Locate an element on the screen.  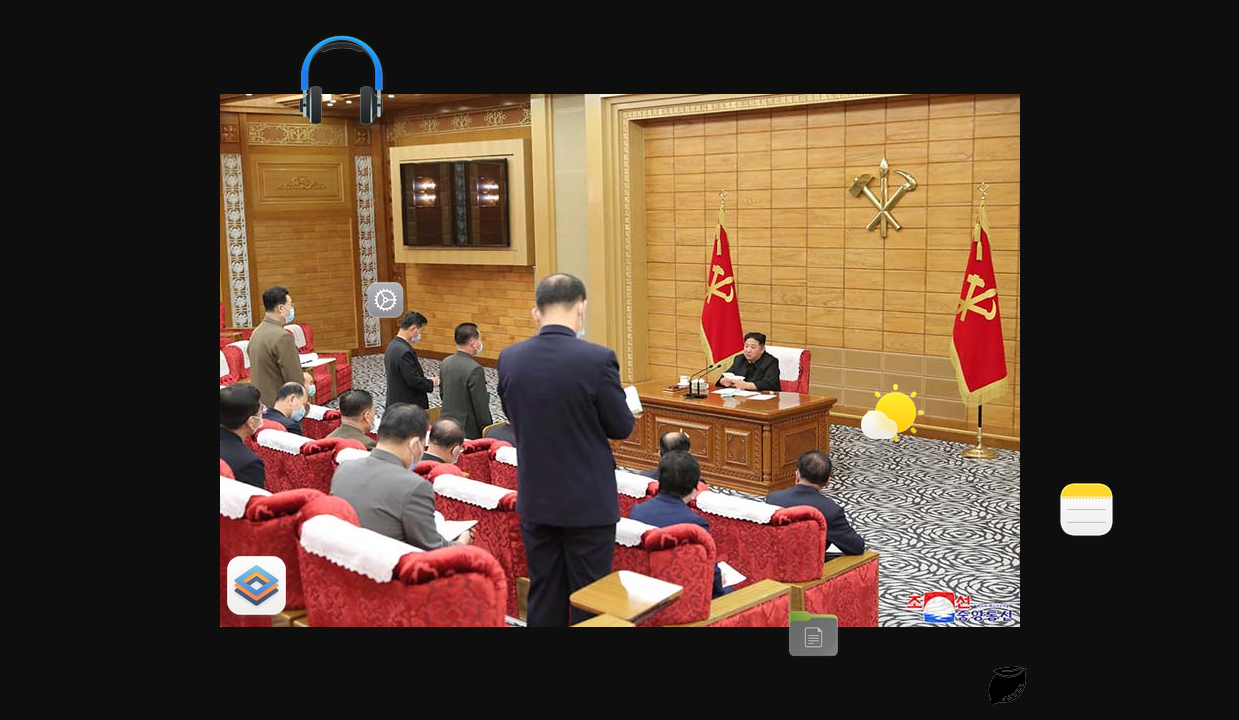
indicates a citrus or lemon-flavored item is located at coordinates (1007, 685).